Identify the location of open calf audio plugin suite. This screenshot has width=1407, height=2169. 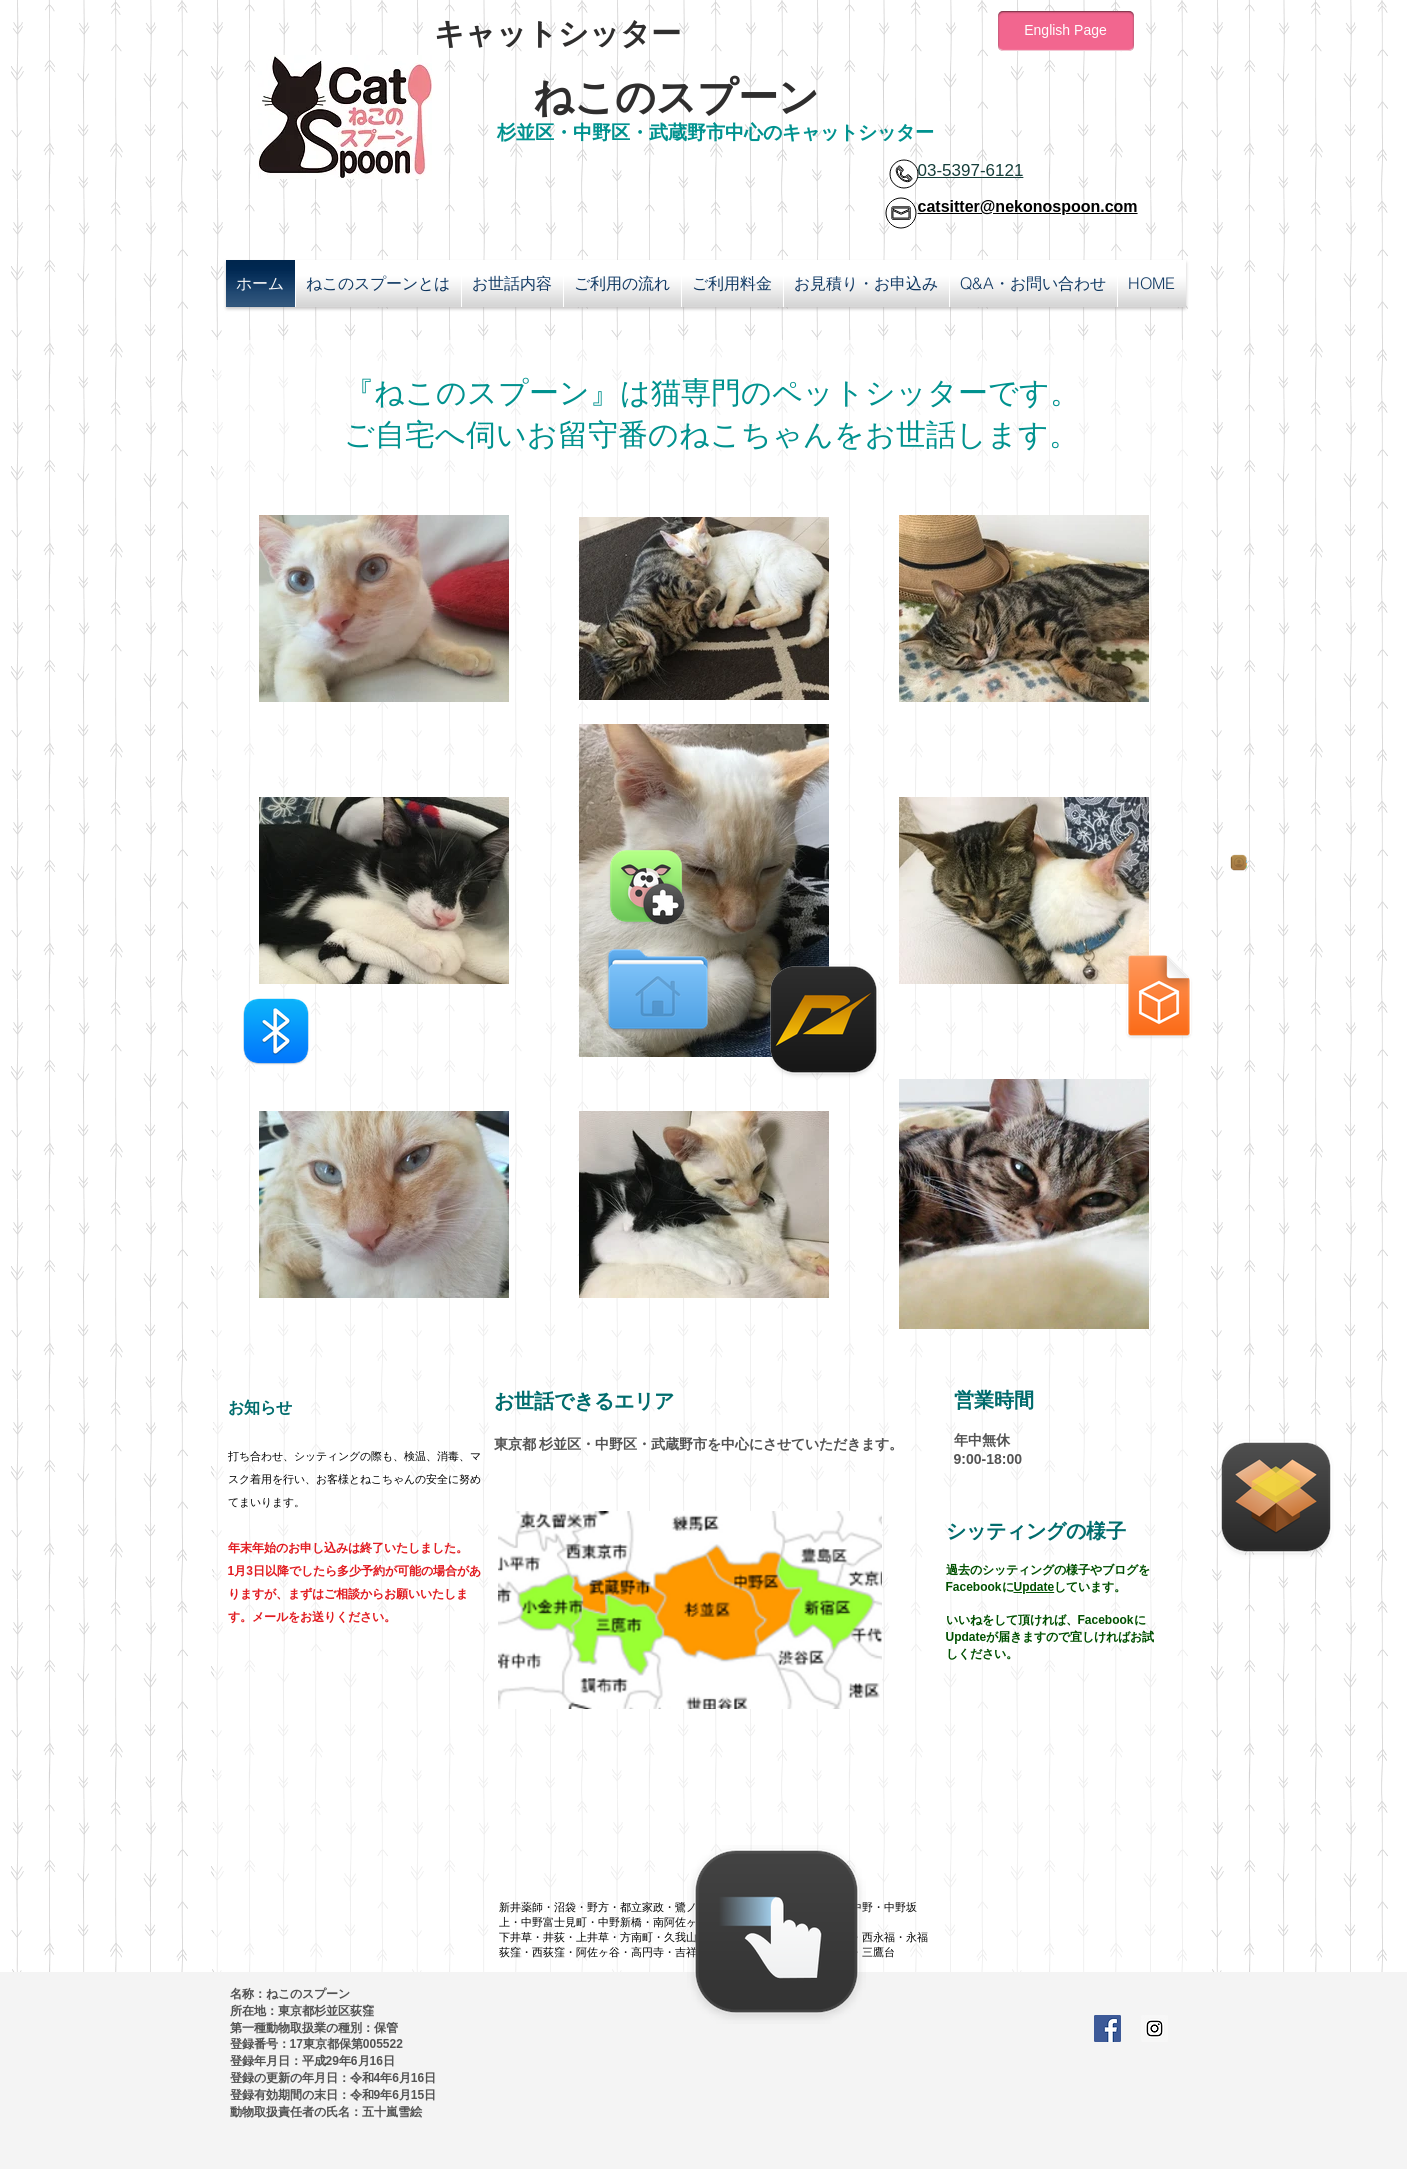
(646, 886).